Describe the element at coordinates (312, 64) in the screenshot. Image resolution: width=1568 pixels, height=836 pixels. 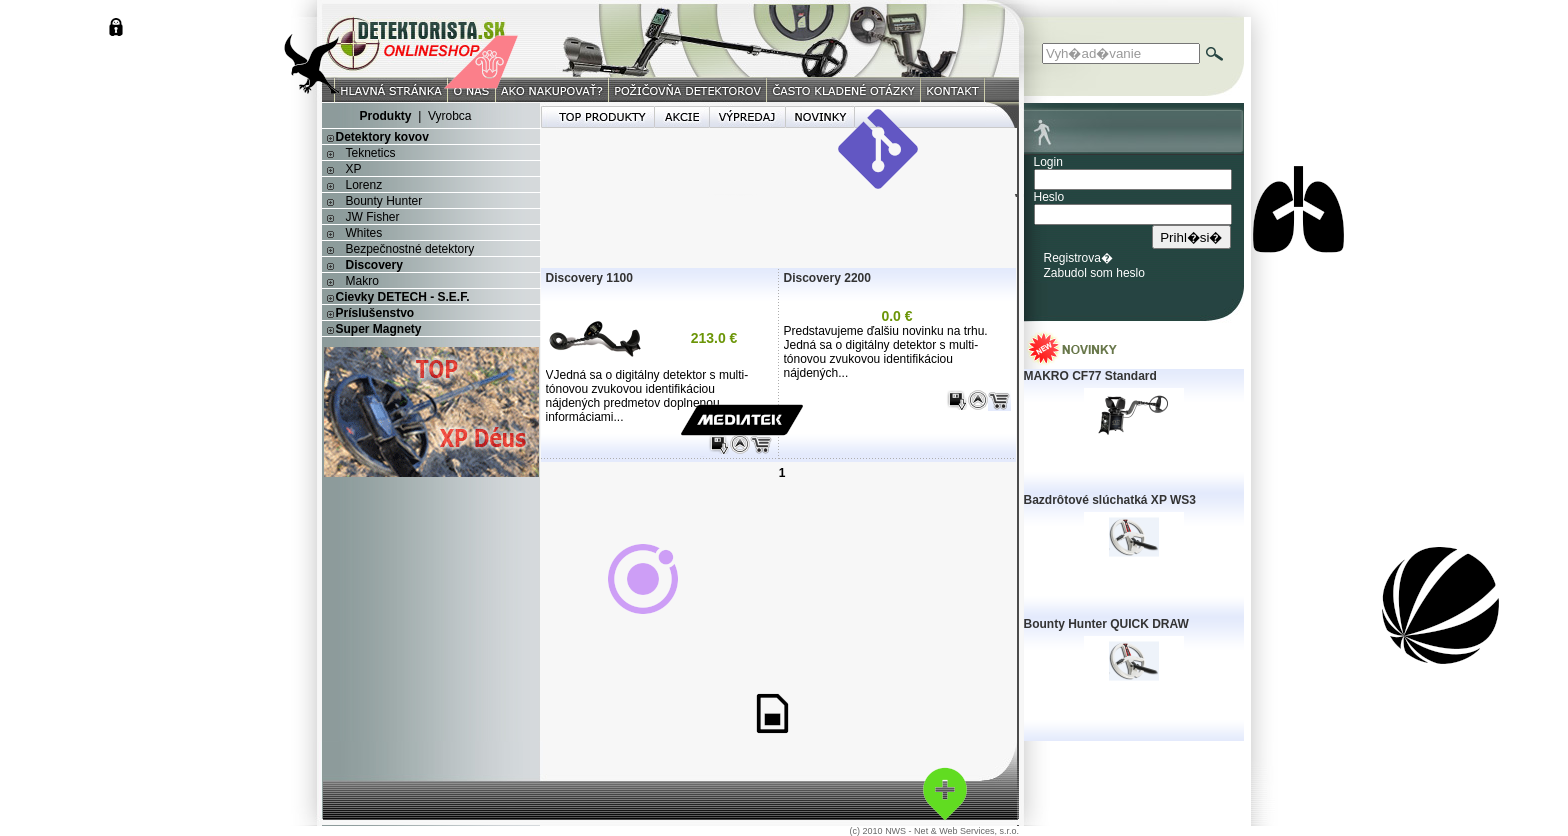
I see `falcon framework logo` at that location.